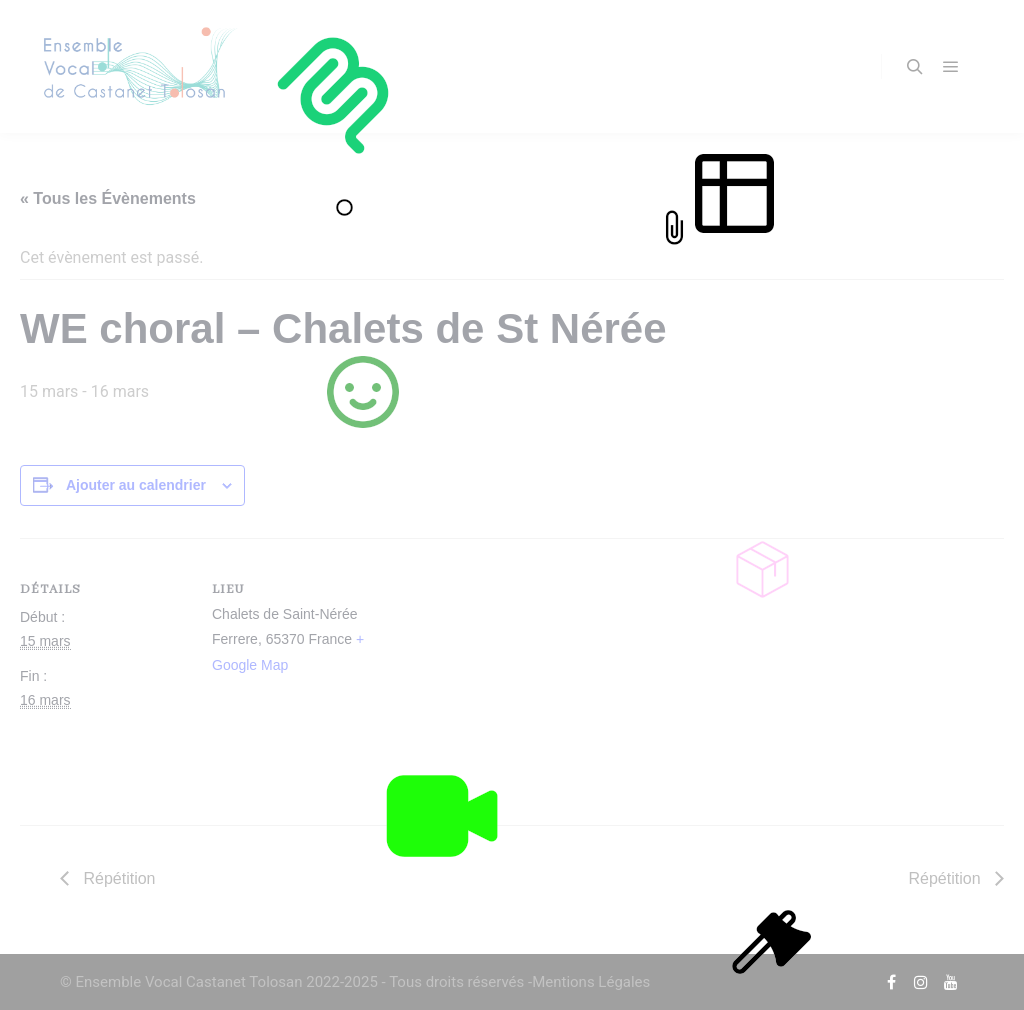  Describe the element at coordinates (363, 392) in the screenshot. I see `add emoji or reaction to content` at that location.